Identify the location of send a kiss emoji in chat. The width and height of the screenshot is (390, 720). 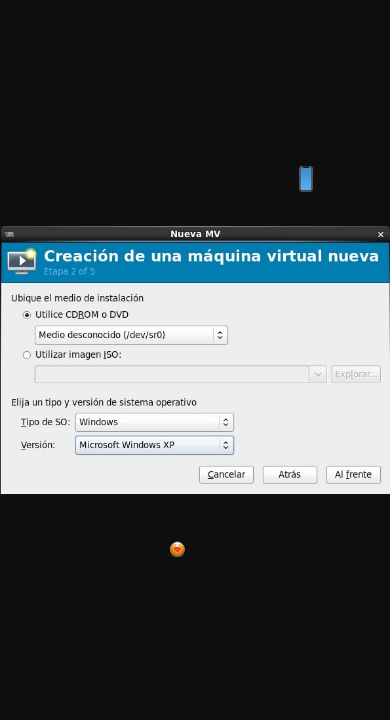
(177, 549).